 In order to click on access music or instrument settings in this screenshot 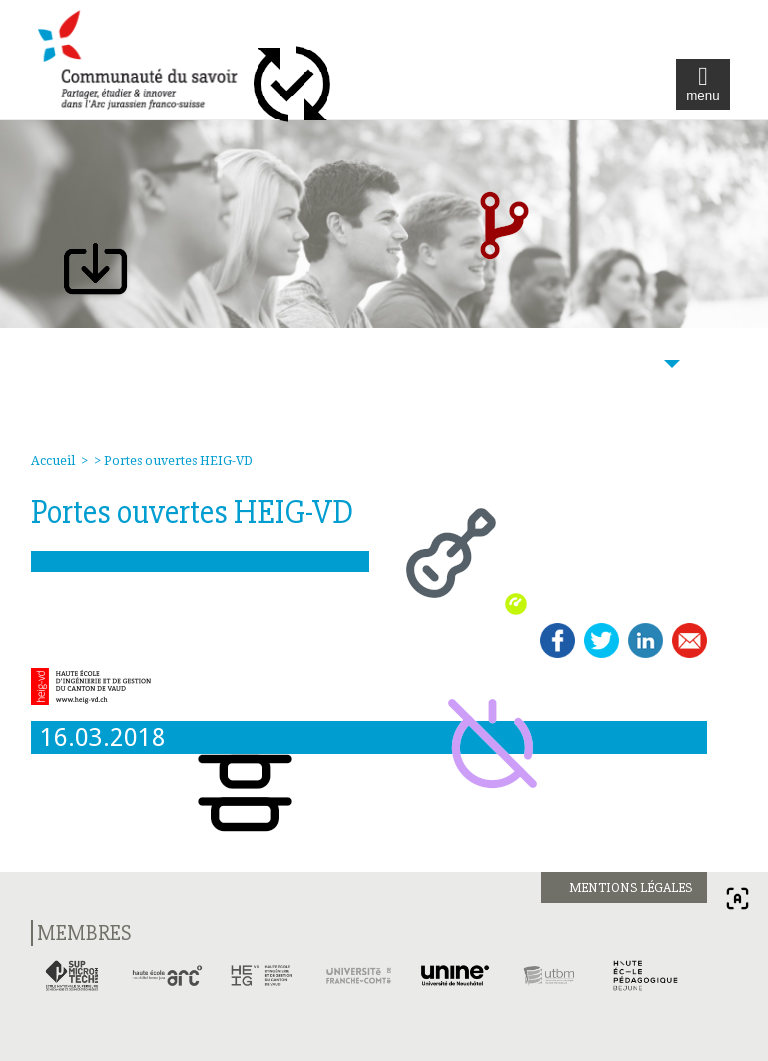, I will do `click(451, 553)`.